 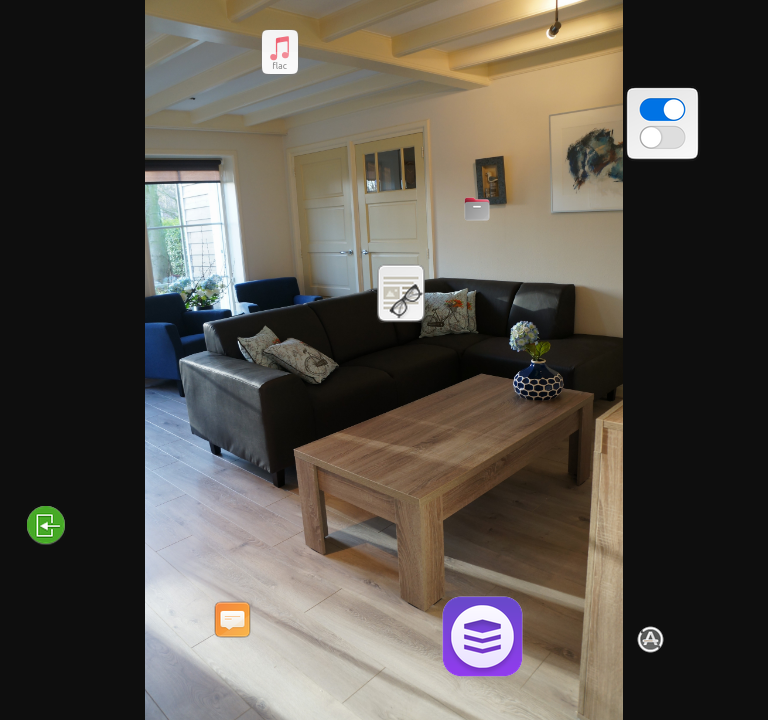 What do you see at coordinates (482, 636) in the screenshot?
I see `open stack app for organizing files or content` at bounding box center [482, 636].